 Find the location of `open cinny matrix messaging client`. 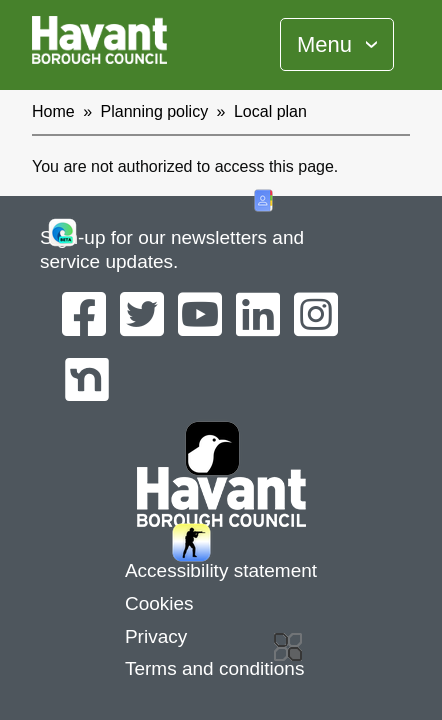

open cinny matrix messaging client is located at coordinates (212, 448).